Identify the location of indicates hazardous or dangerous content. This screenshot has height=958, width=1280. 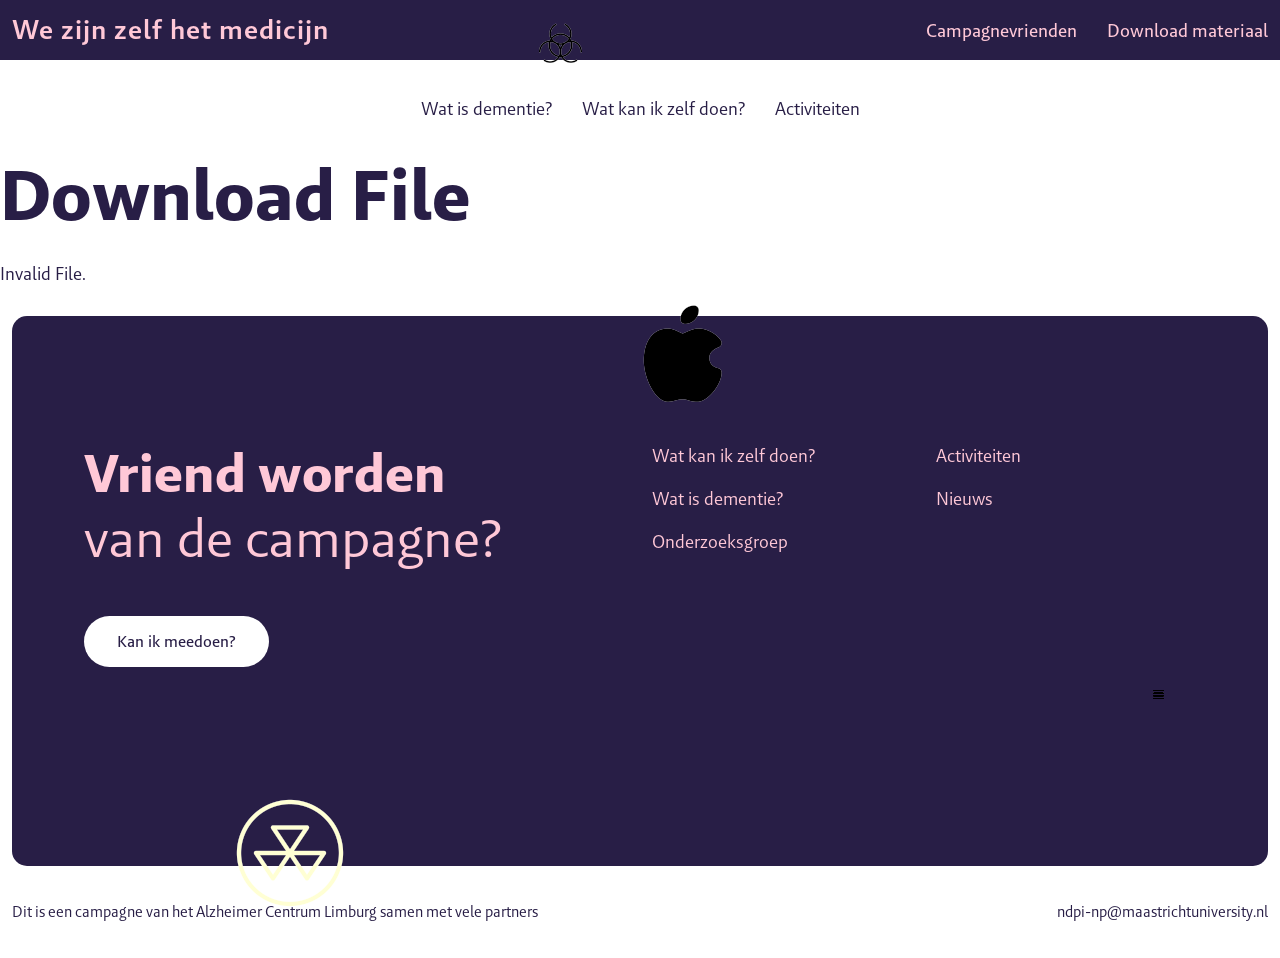
(560, 44).